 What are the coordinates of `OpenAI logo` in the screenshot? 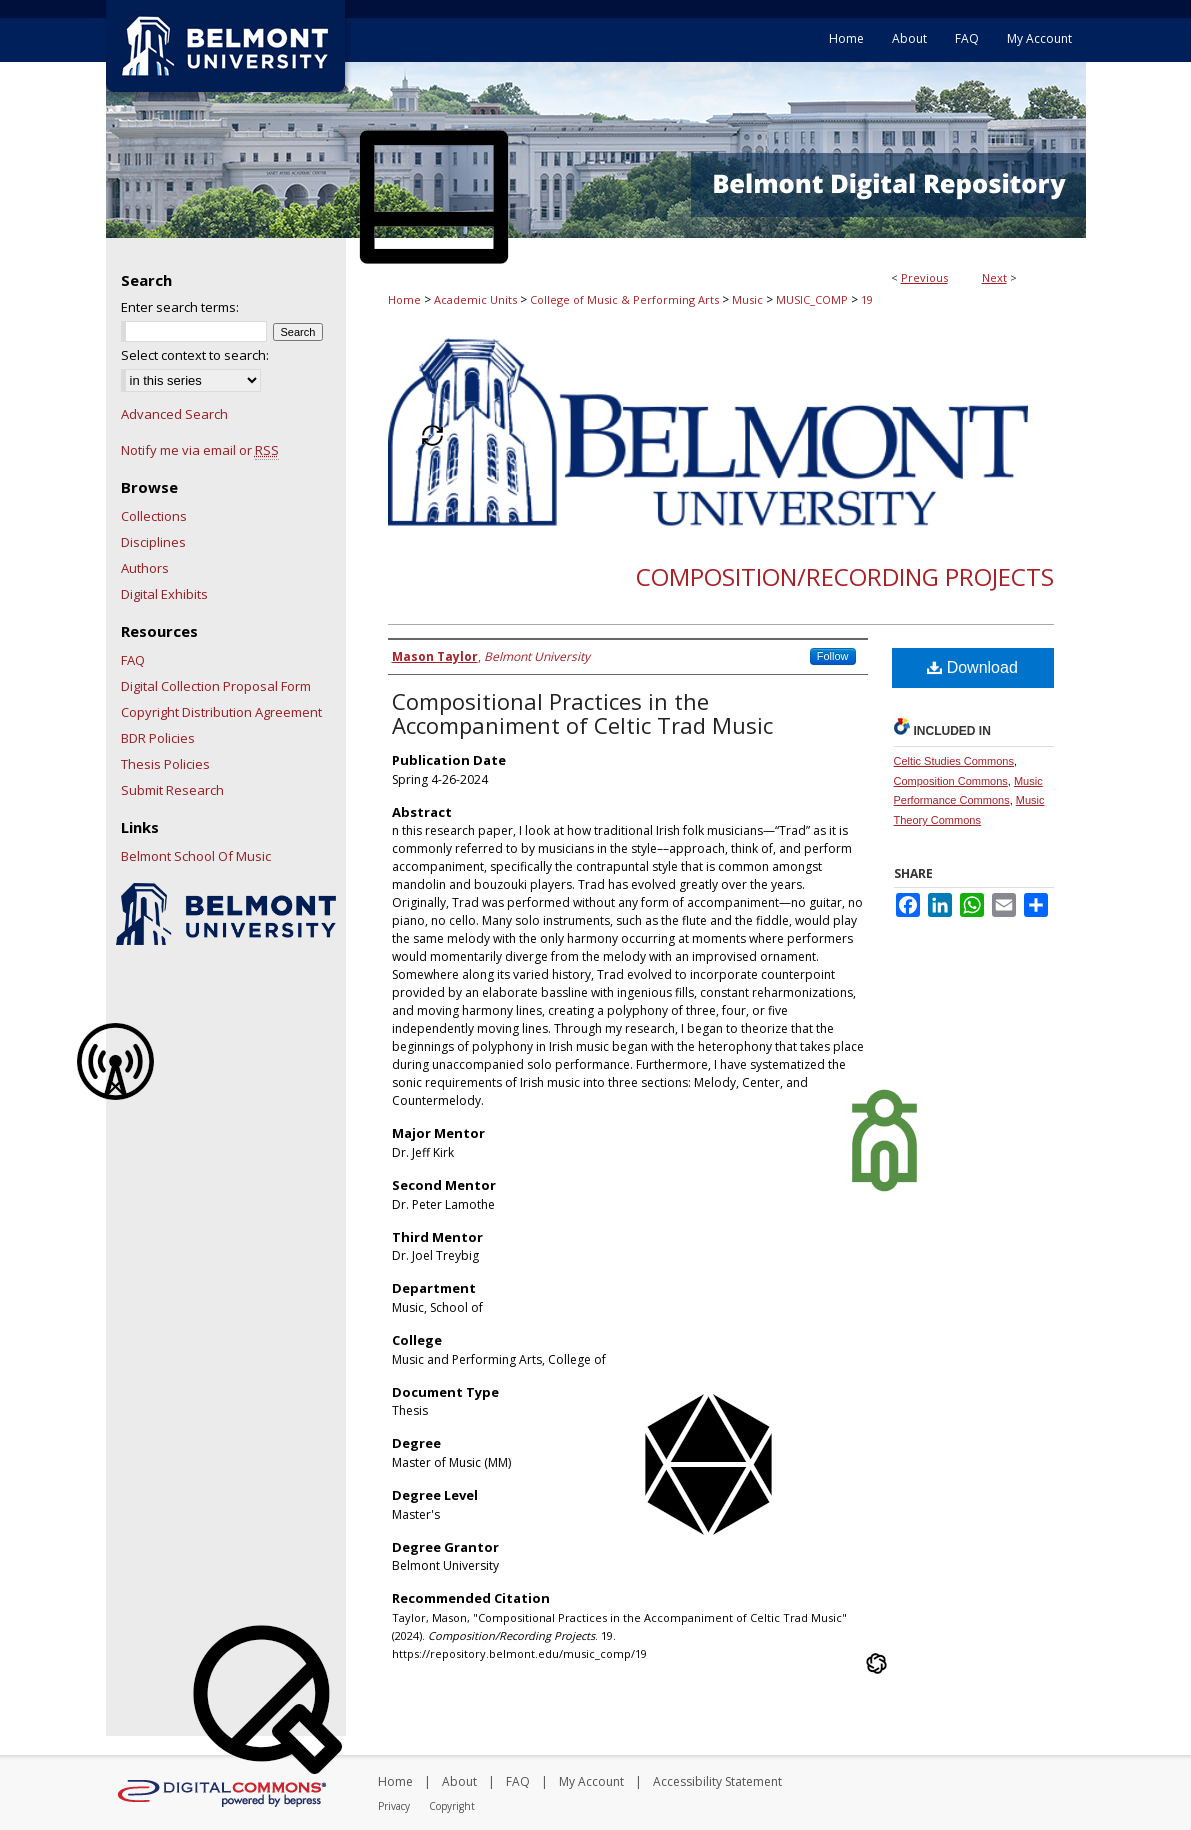 It's located at (876, 1663).